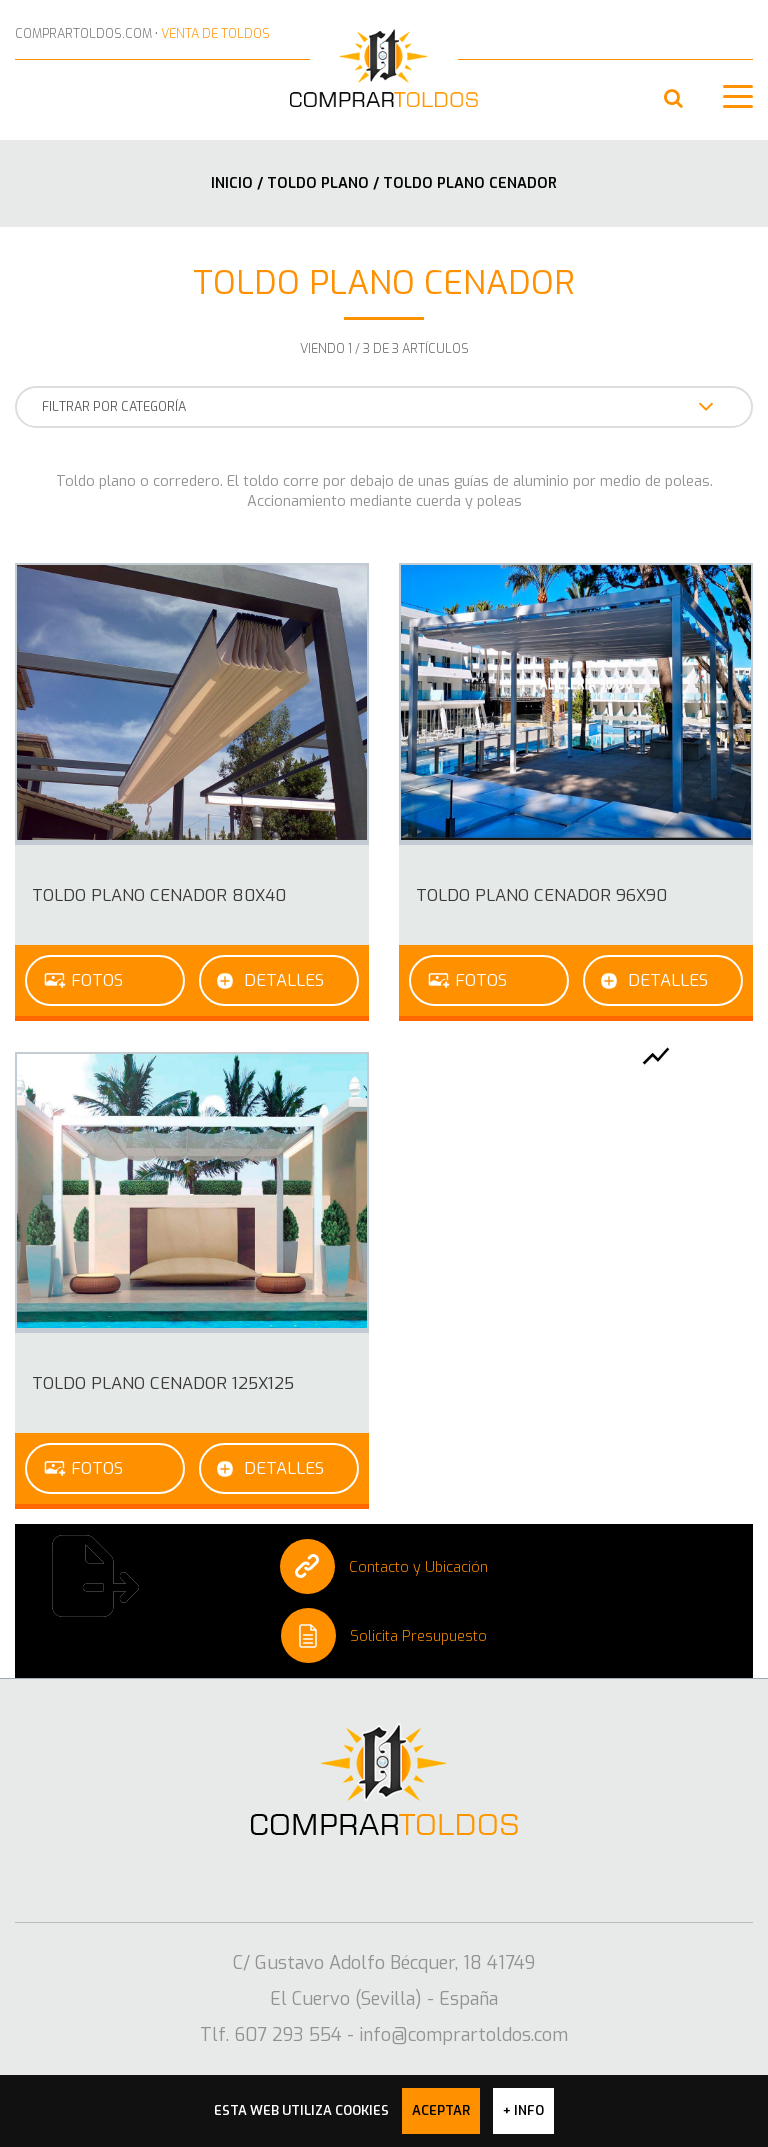 This screenshot has width=768, height=2147. What do you see at coordinates (656, 1056) in the screenshot?
I see `view analytics or statistics` at bounding box center [656, 1056].